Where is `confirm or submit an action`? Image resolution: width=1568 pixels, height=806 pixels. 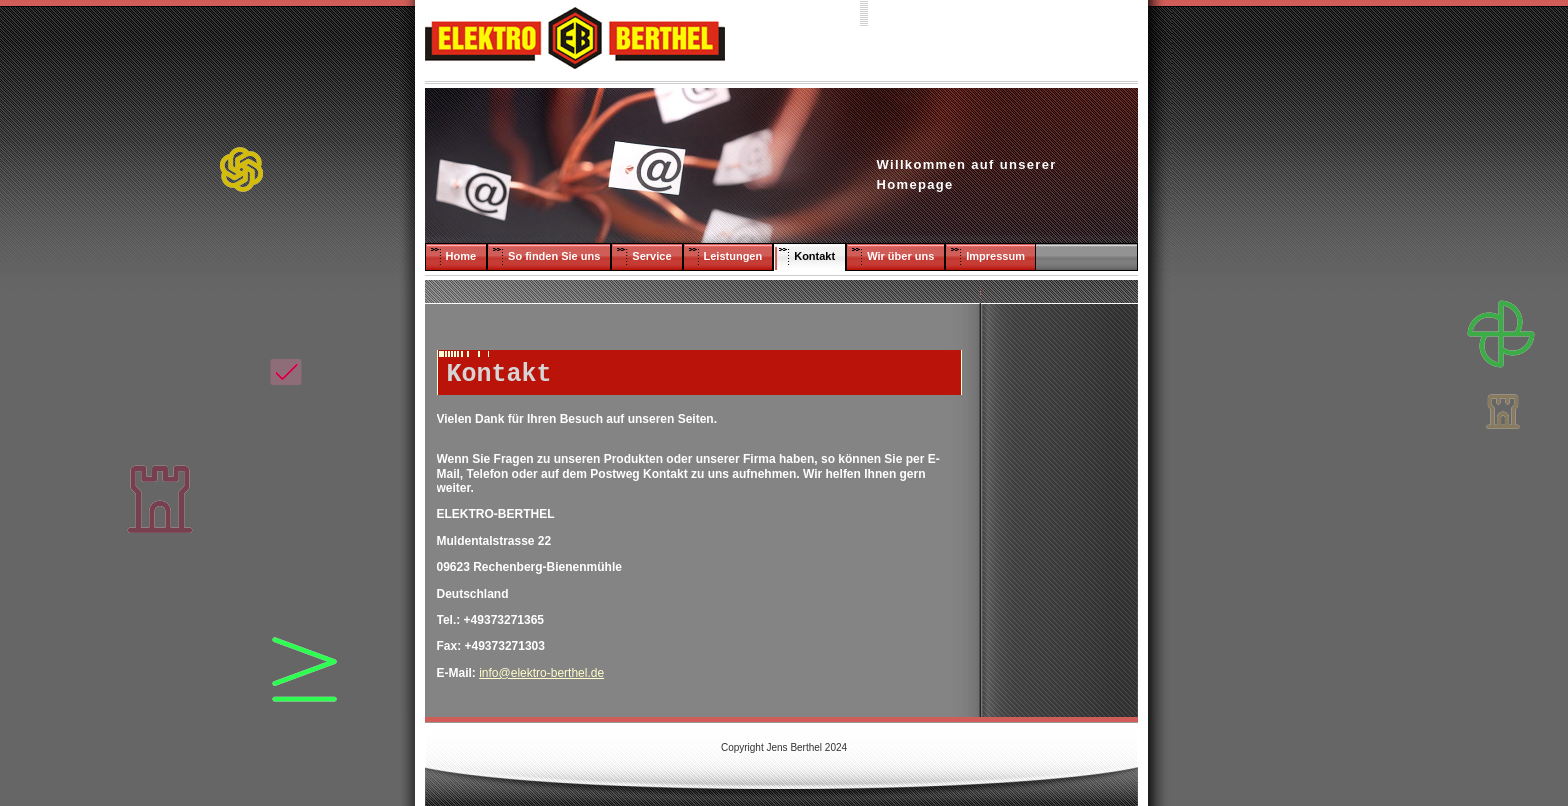
confirm or submit an action is located at coordinates (286, 372).